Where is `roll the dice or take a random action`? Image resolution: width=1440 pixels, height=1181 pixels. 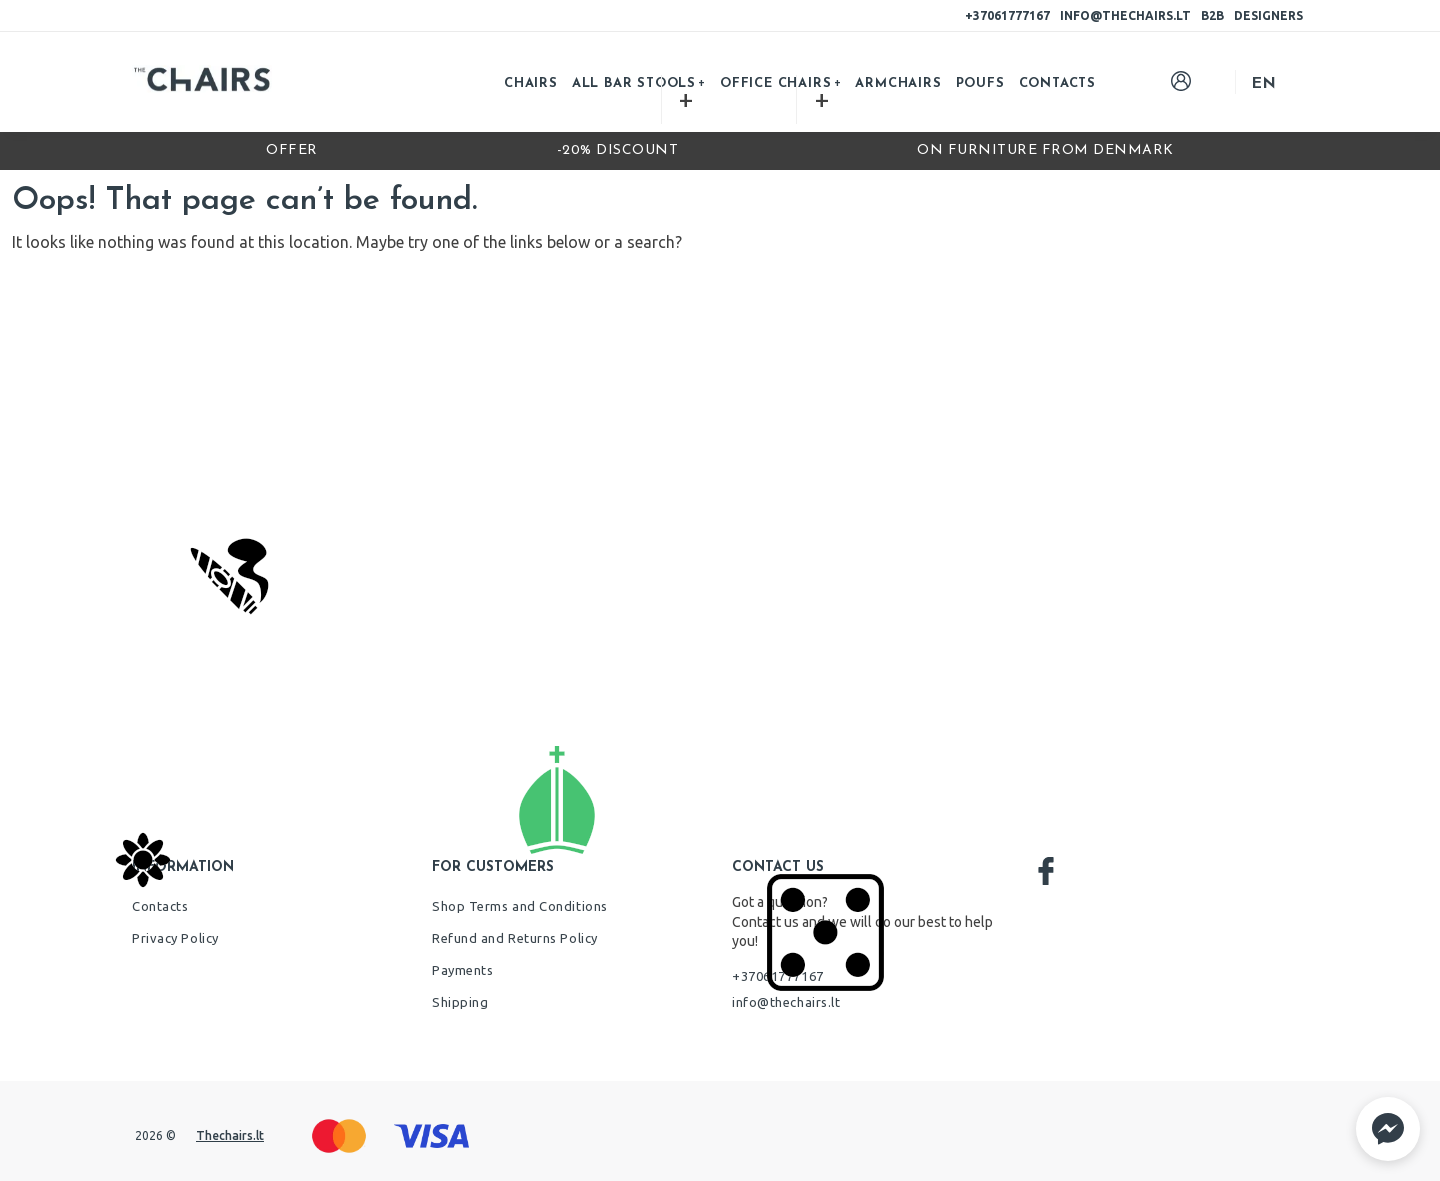 roll the dice or take a random action is located at coordinates (825, 932).